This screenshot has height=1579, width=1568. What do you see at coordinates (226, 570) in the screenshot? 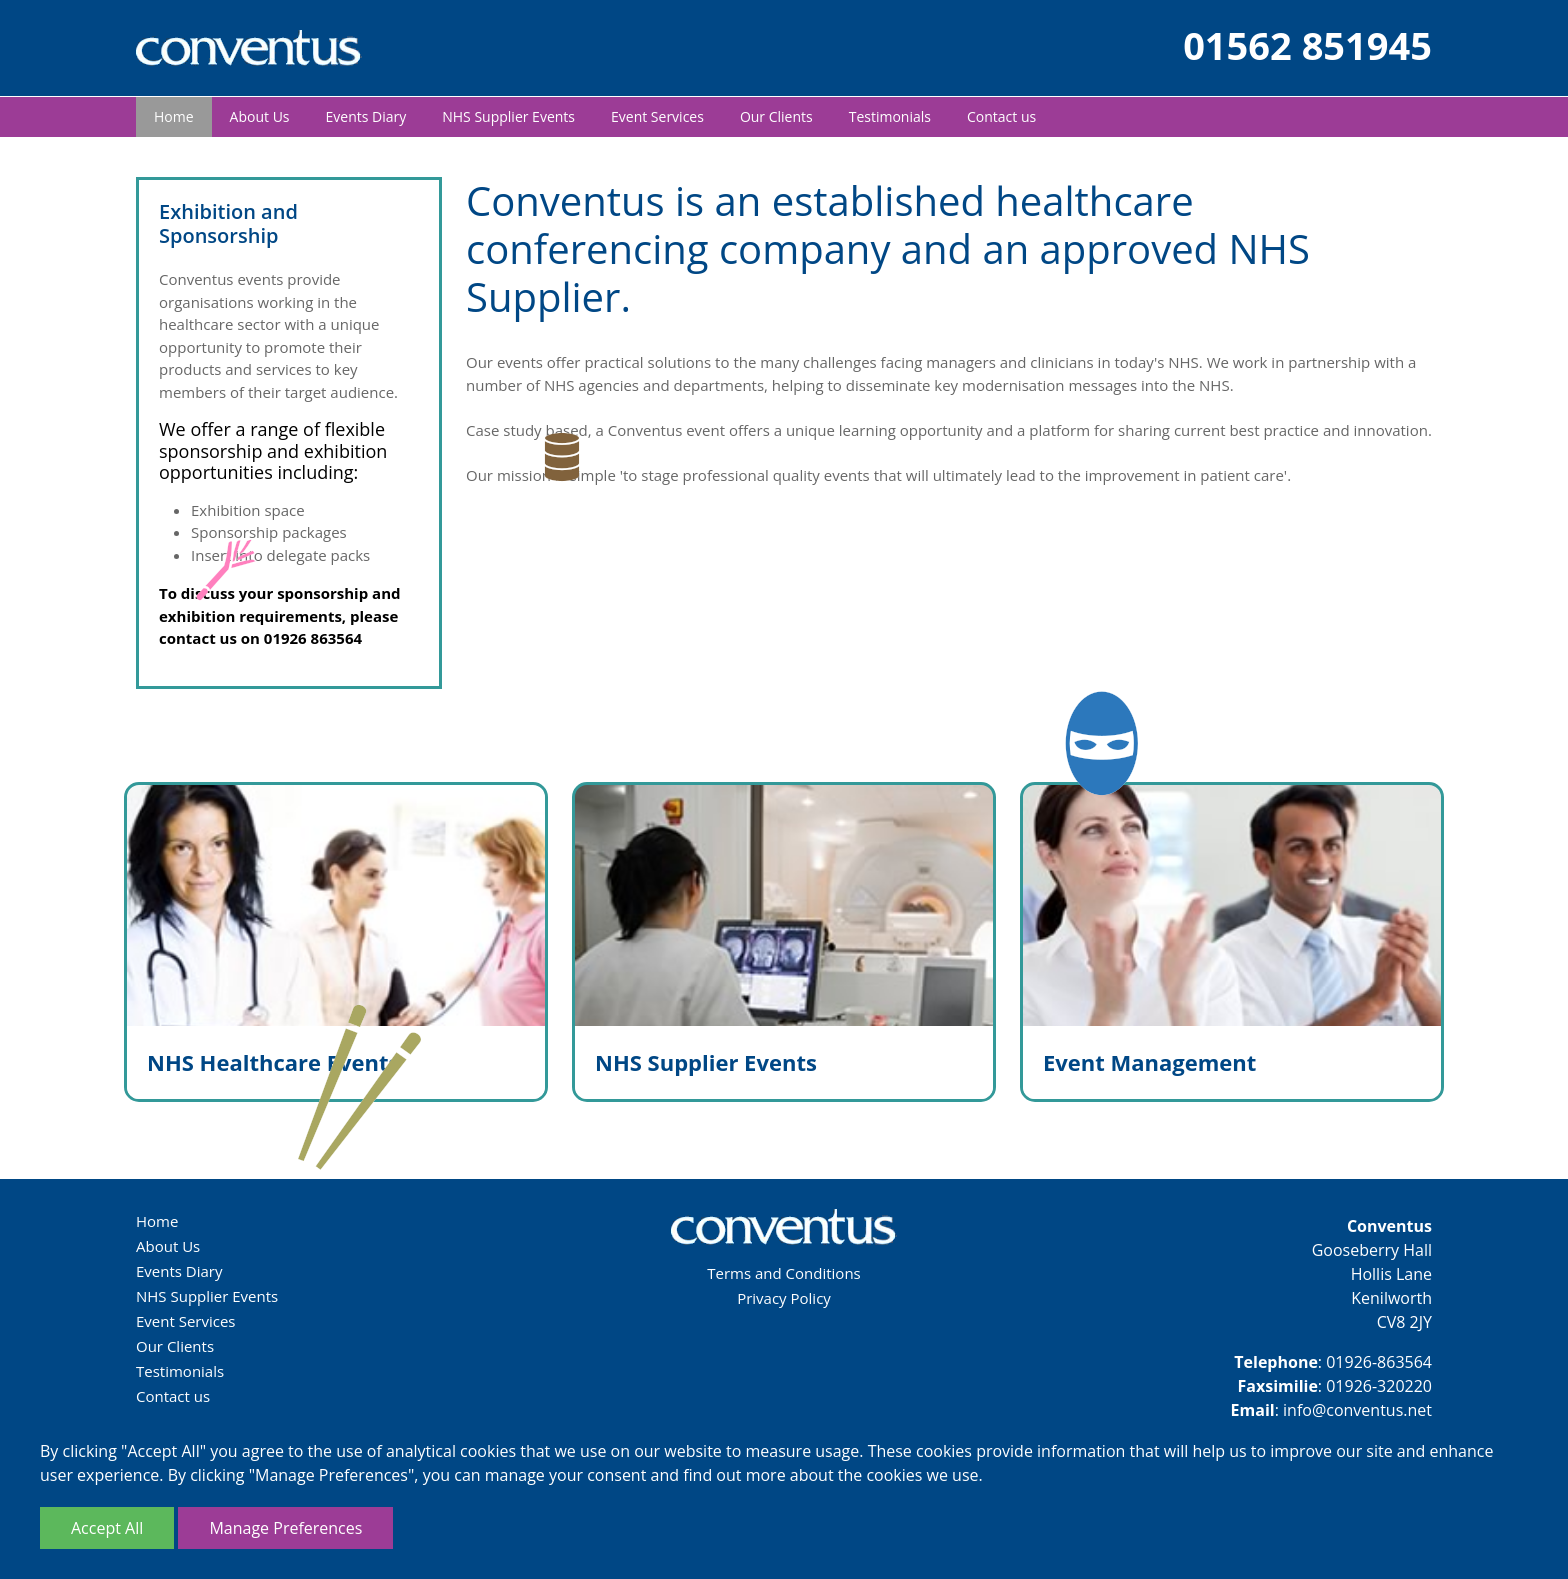
I see `select leek ingredient in cooking game` at bounding box center [226, 570].